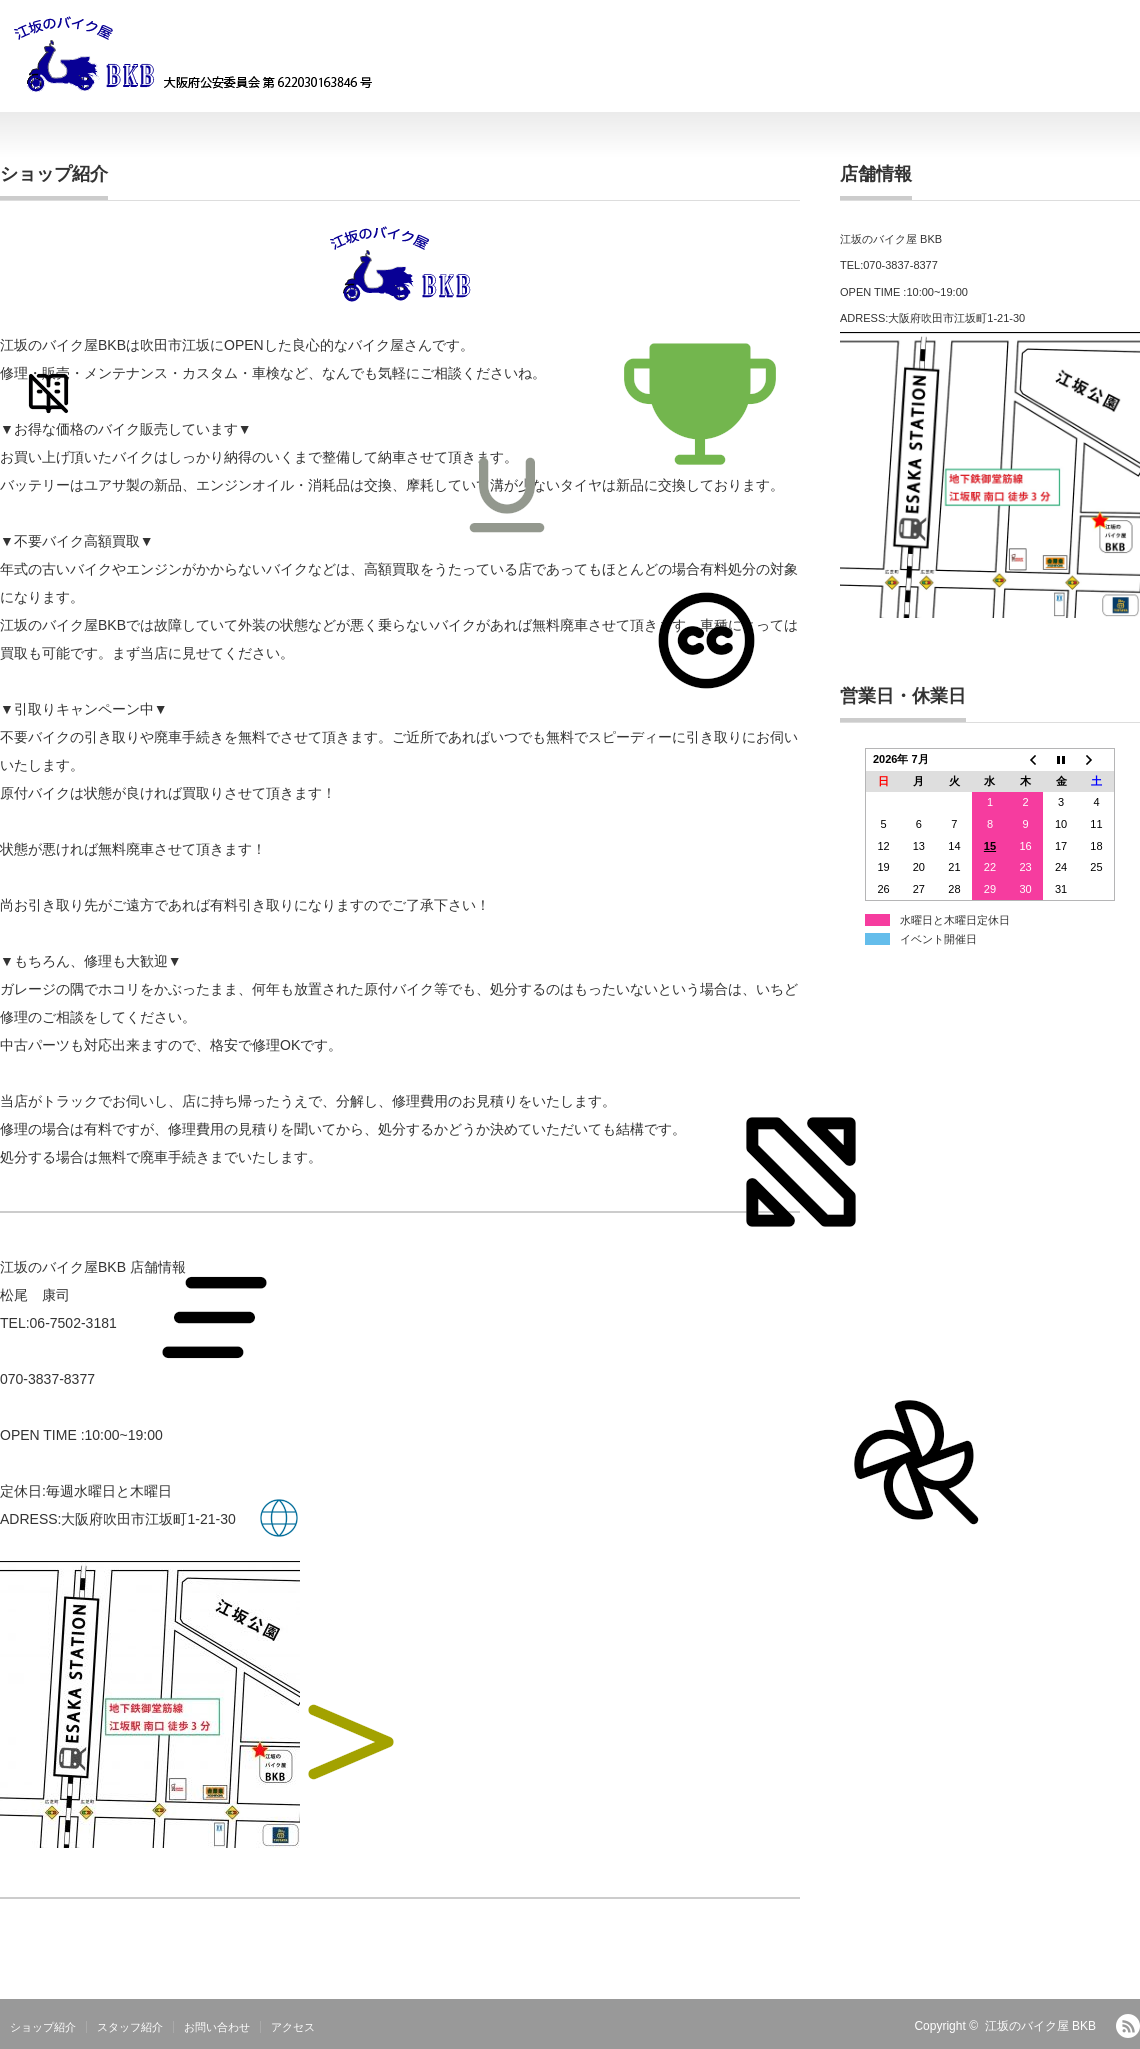 Image resolution: width=1140 pixels, height=2049 pixels. What do you see at coordinates (706, 640) in the screenshot?
I see `indicates content is licensed under creative commons` at bounding box center [706, 640].